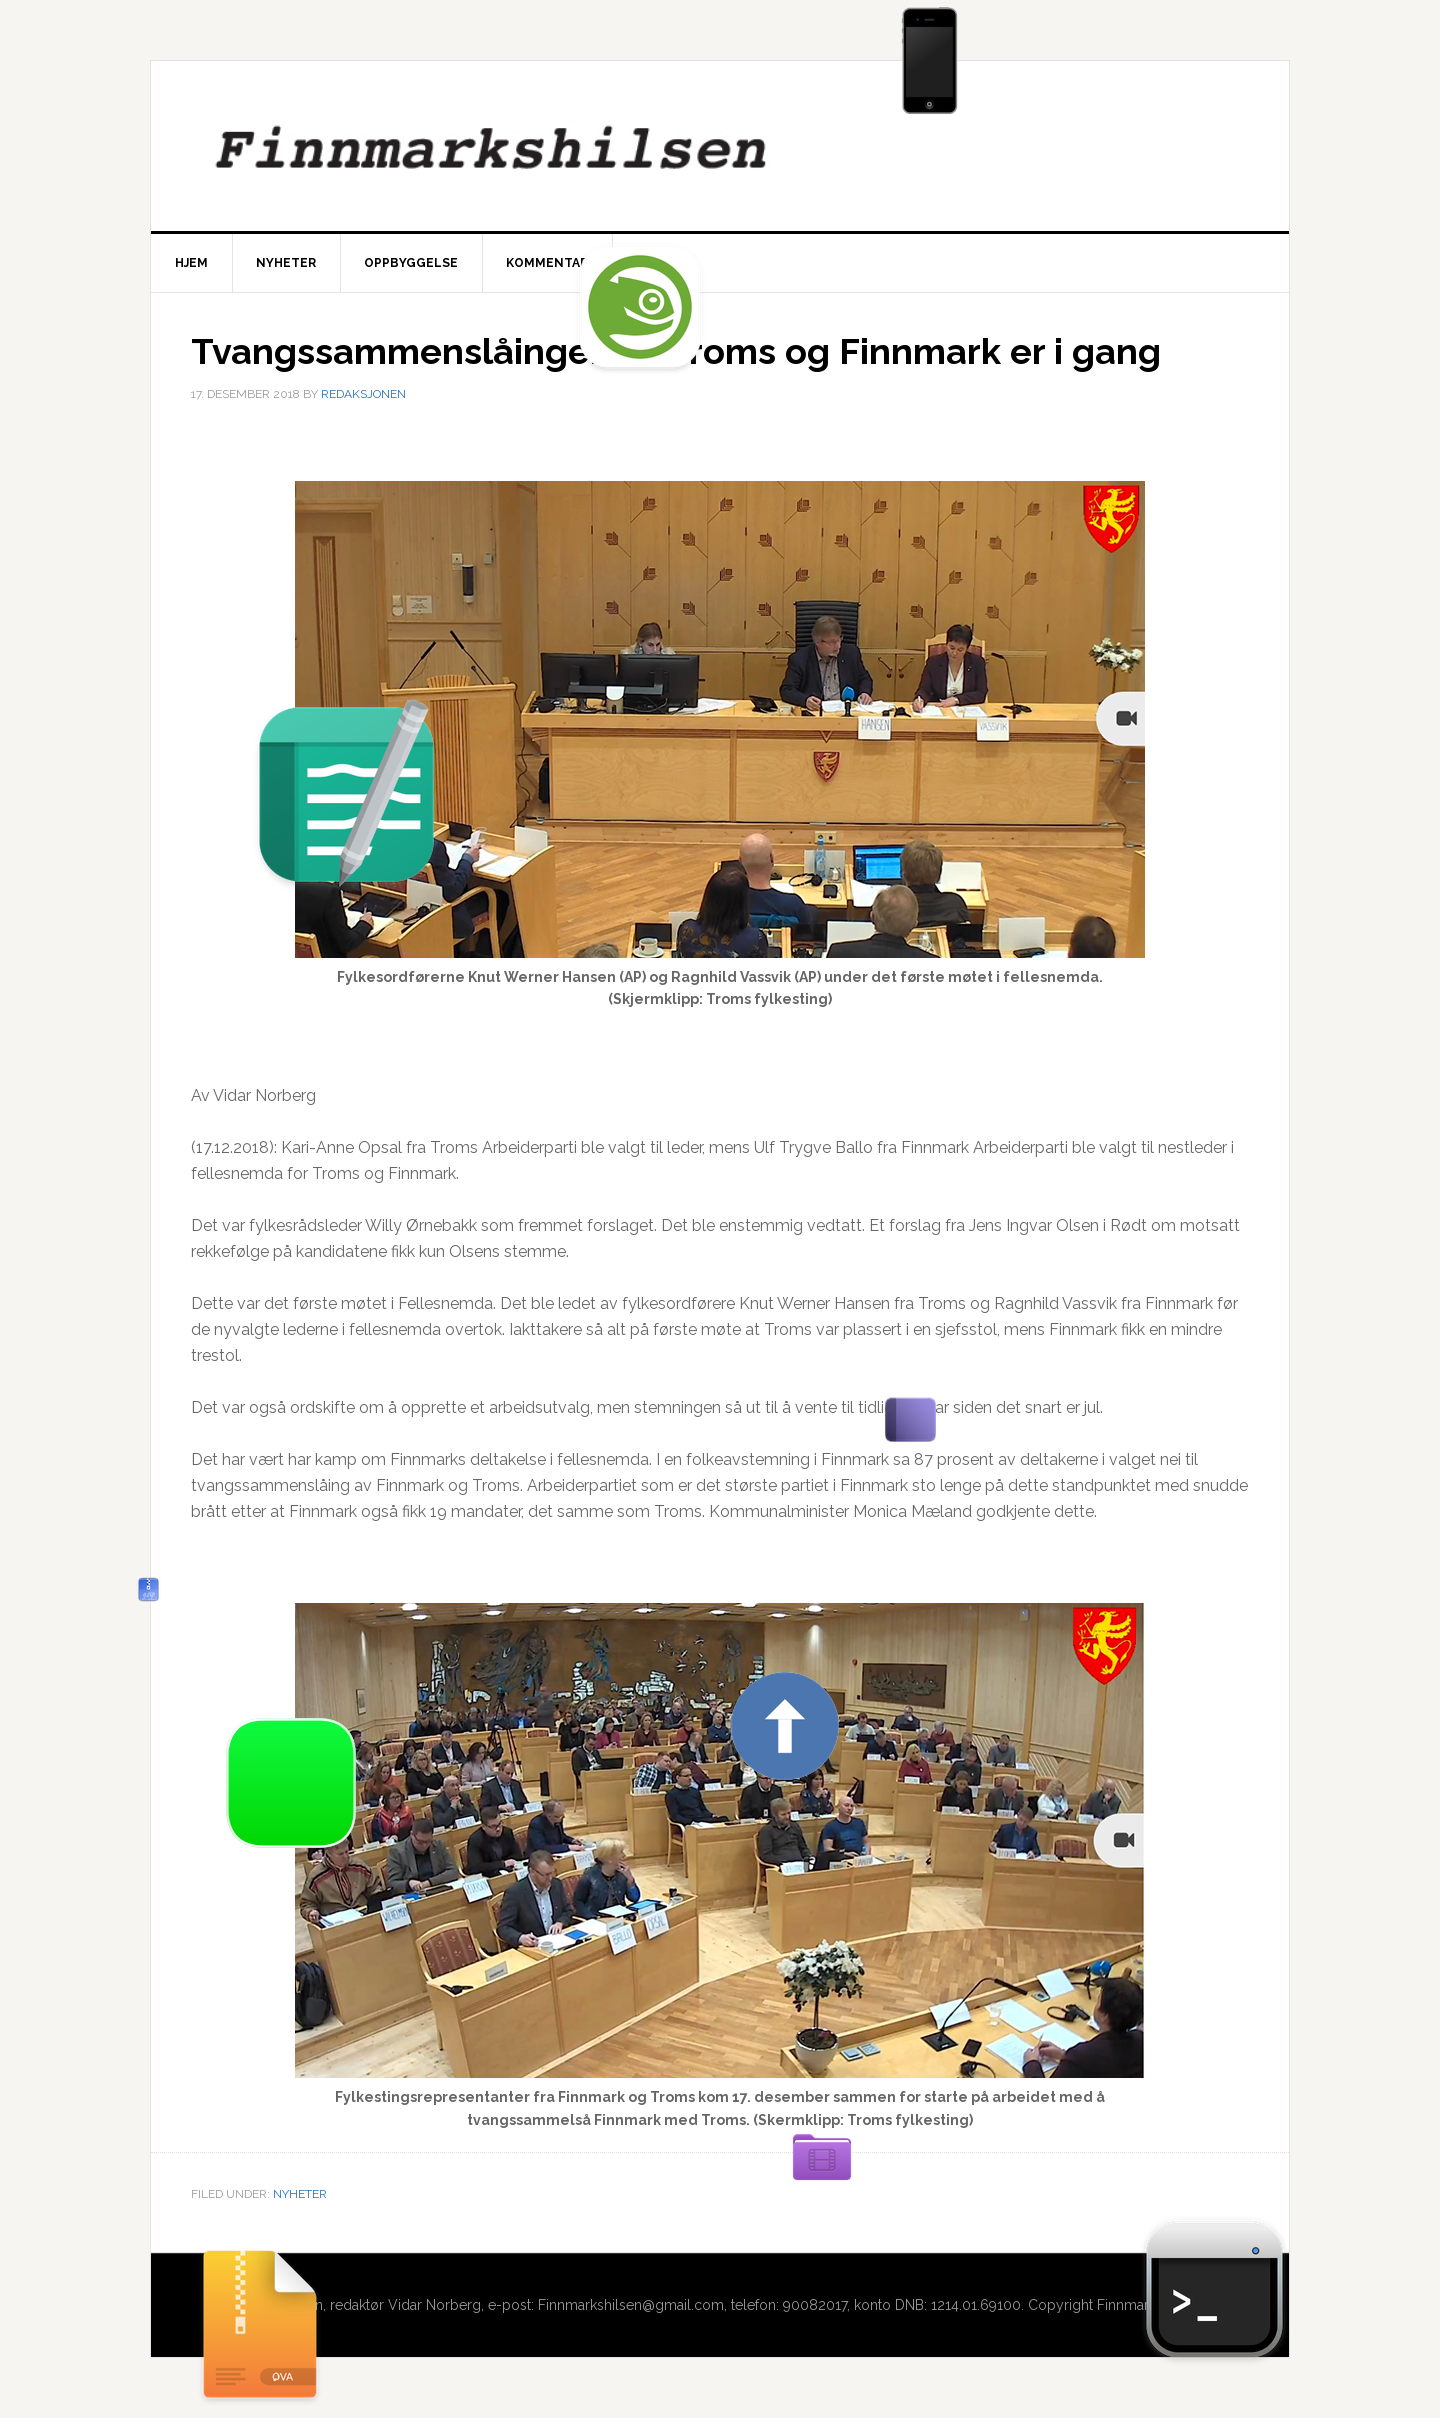  Describe the element at coordinates (260, 2327) in the screenshot. I see `open virtual appliance file for import into VirtualBox` at that location.